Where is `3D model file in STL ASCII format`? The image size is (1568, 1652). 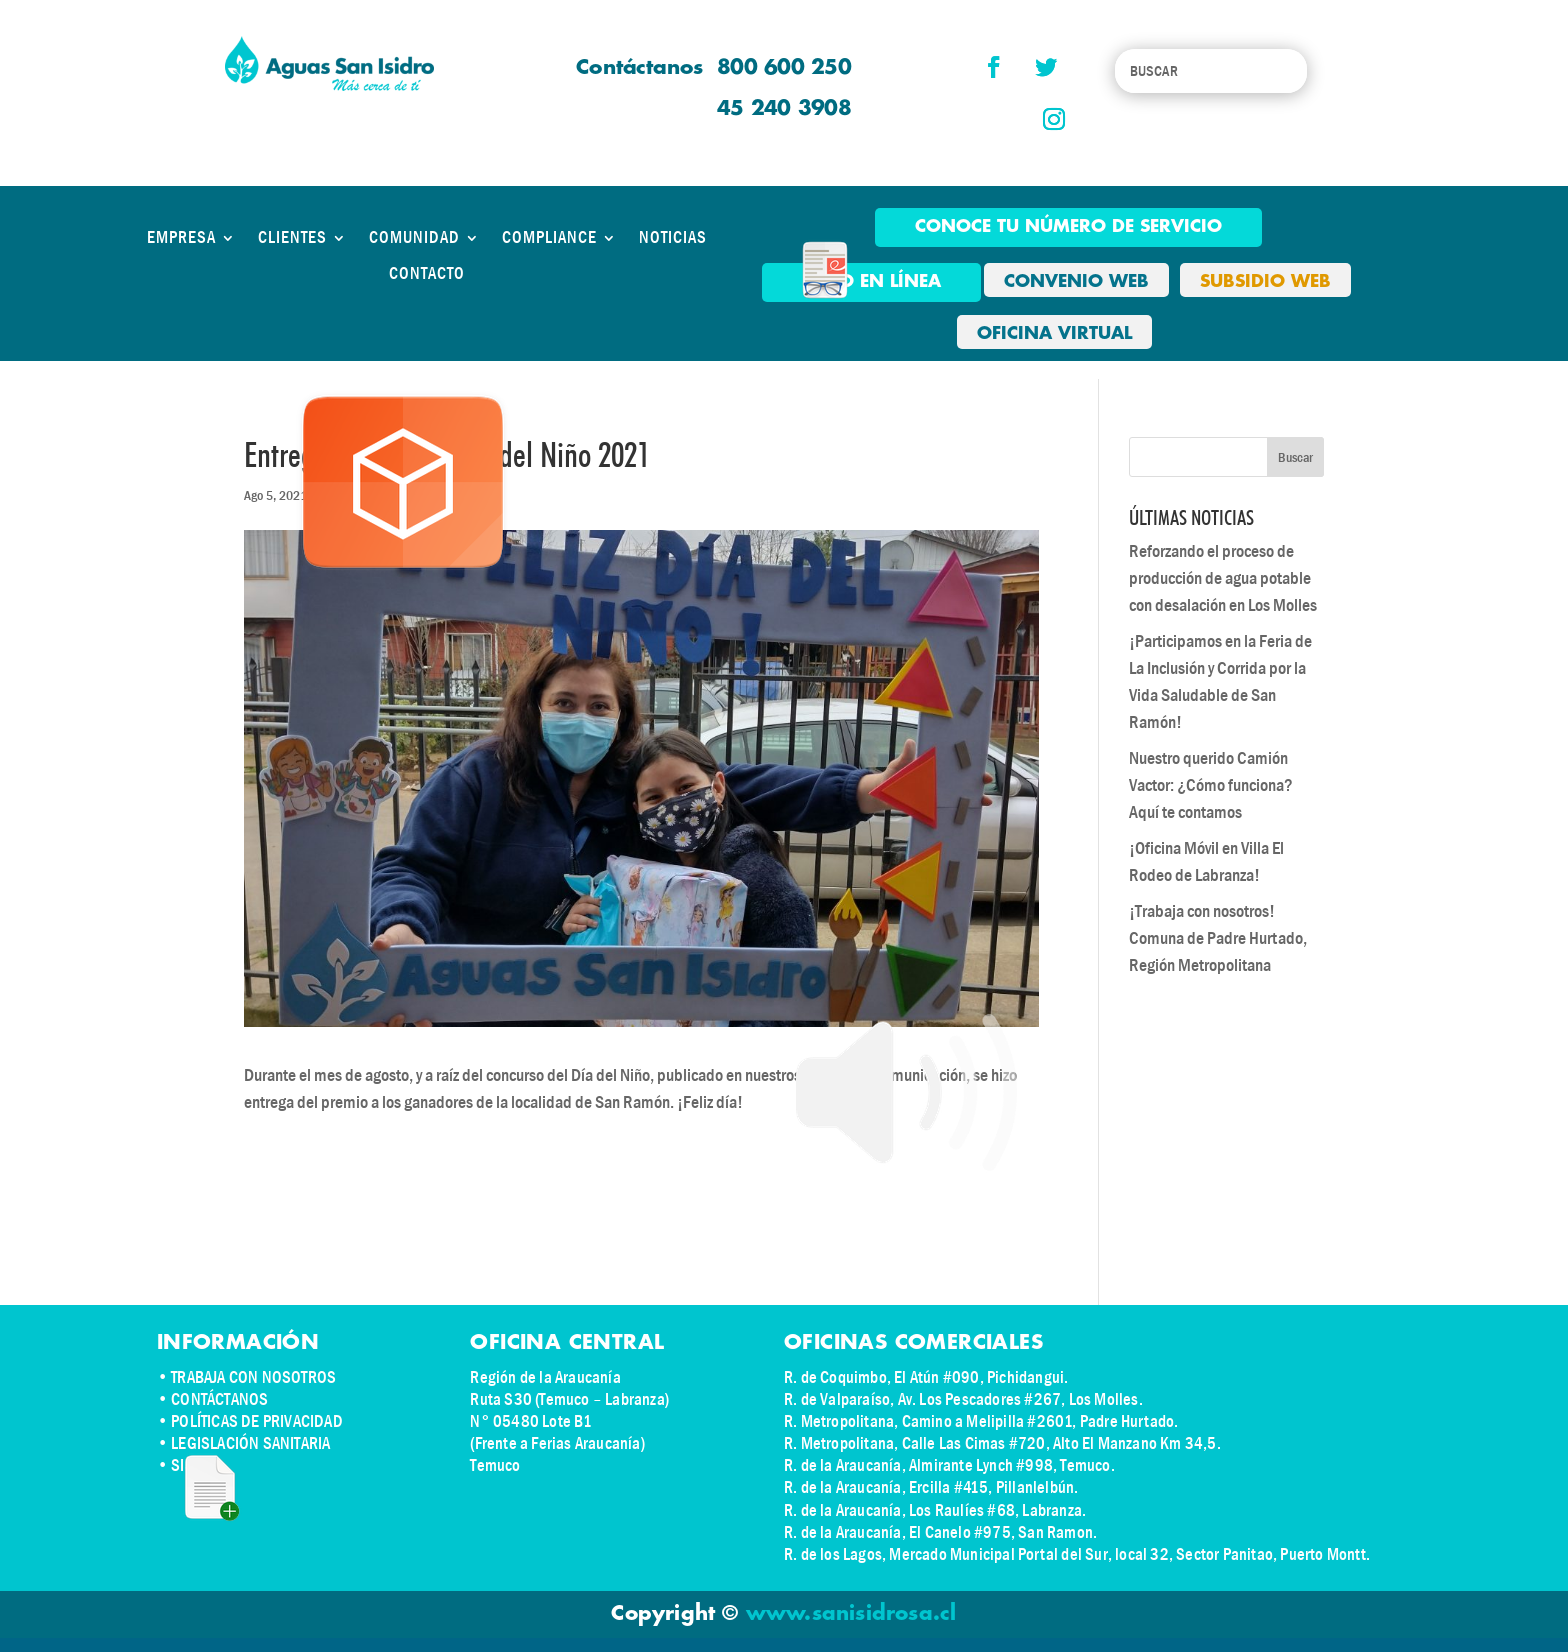 3D model file in STL ASCII format is located at coordinates (403, 475).